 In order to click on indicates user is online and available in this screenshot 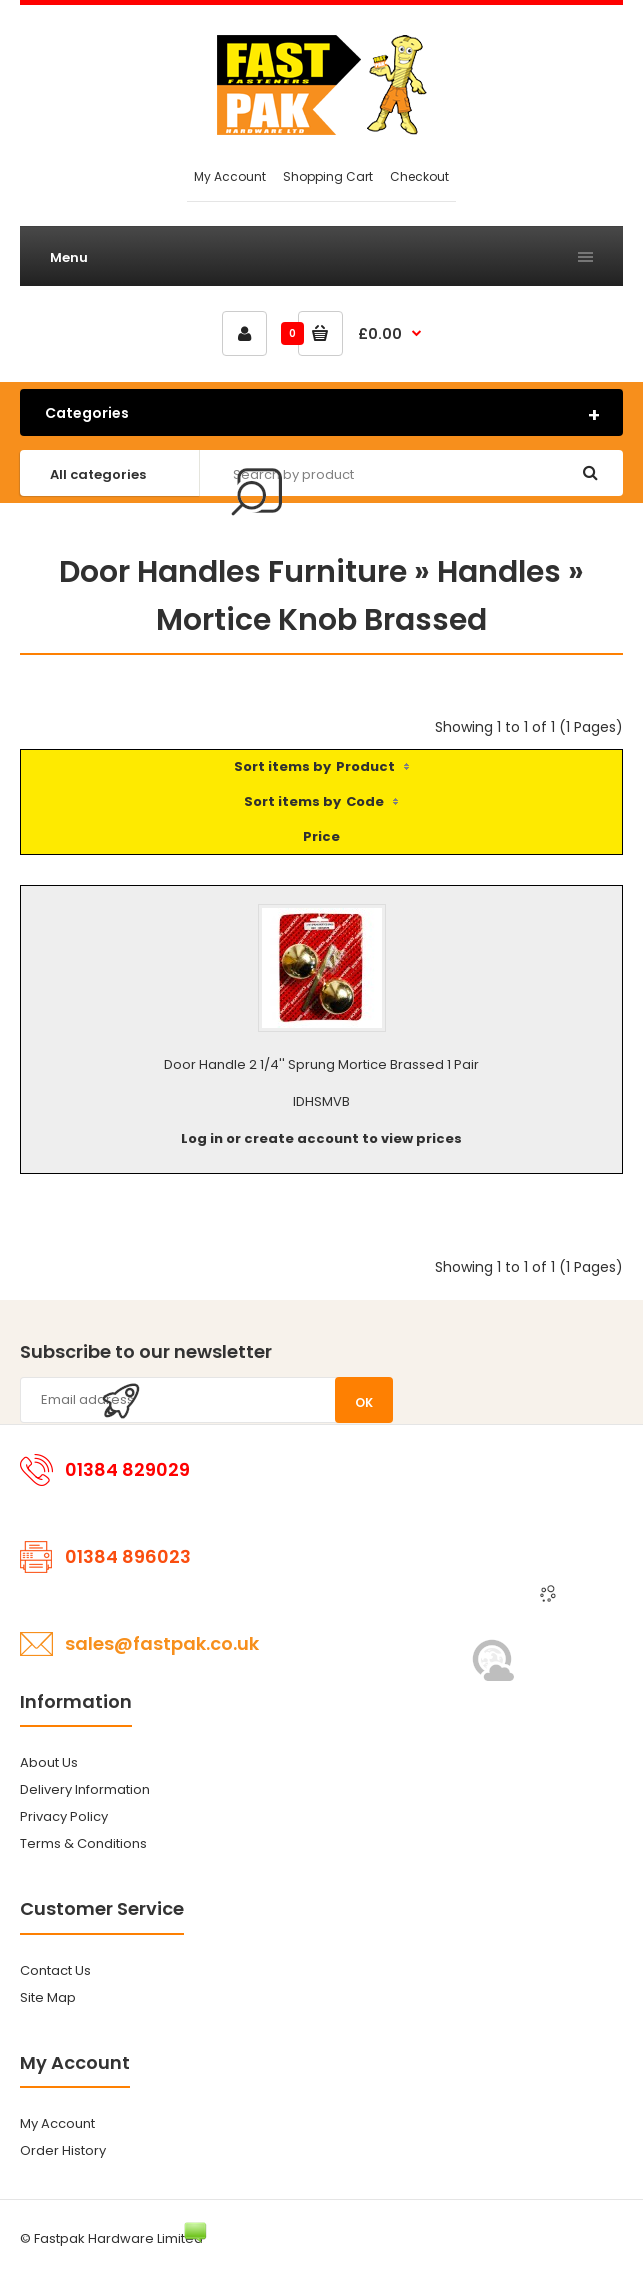, I will do `click(195, 2232)`.